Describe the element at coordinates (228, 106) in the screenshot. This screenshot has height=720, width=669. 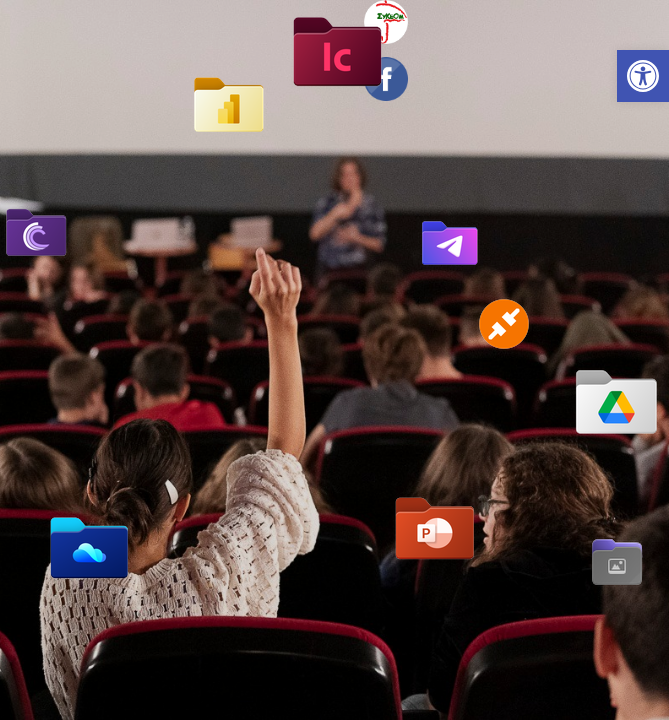
I see `open folder containing Power BI files` at that location.